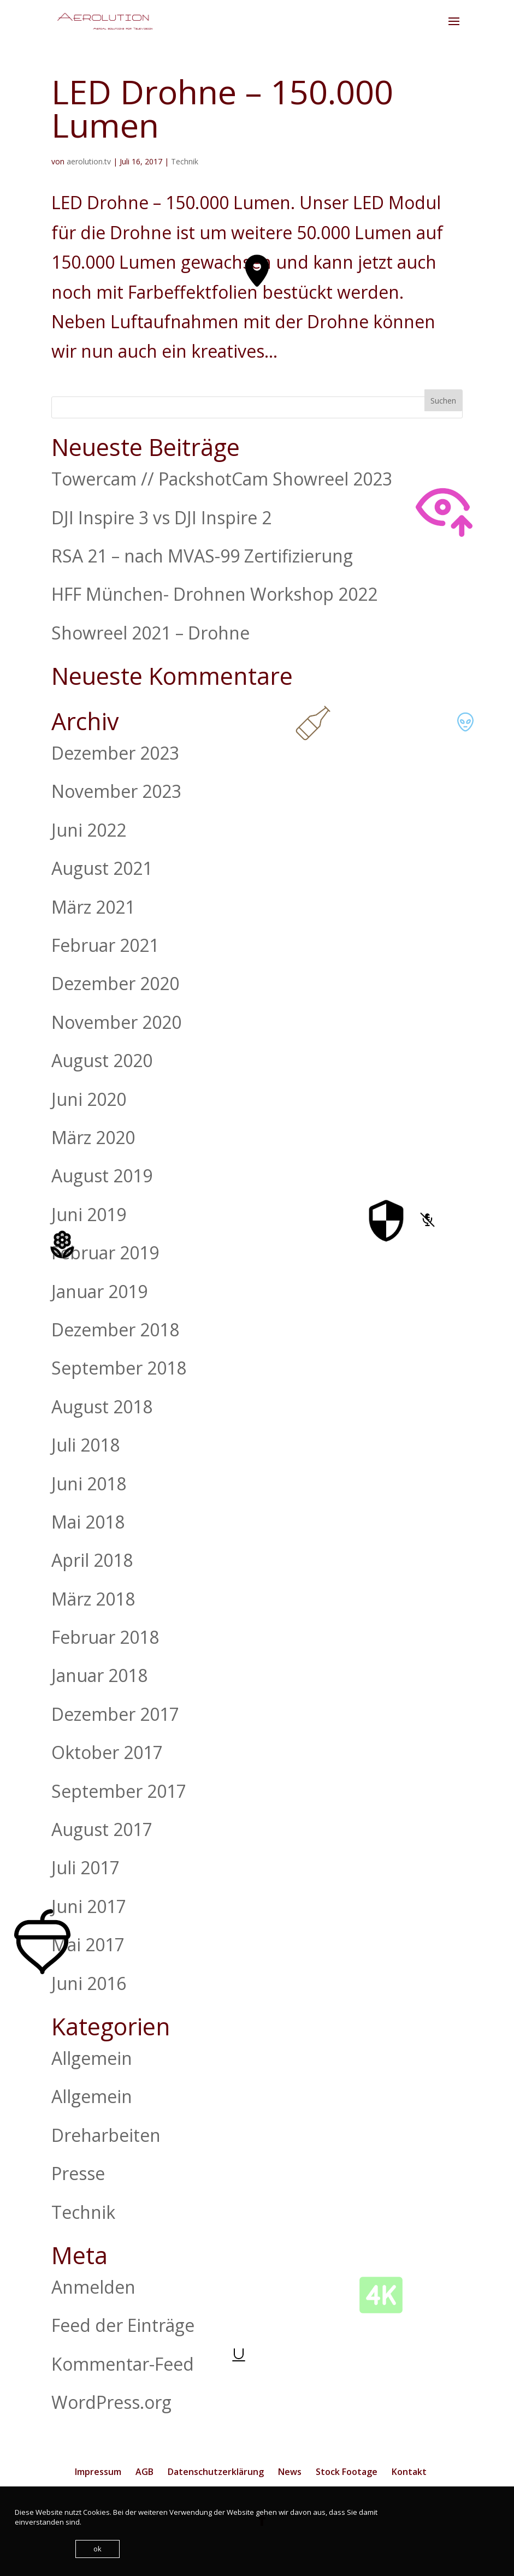 The height and width of the screenshot is (2576, 514). Describe the element at coordinates (442, 507) in the screenshot. I see `increase visibility or show more details` at that location.